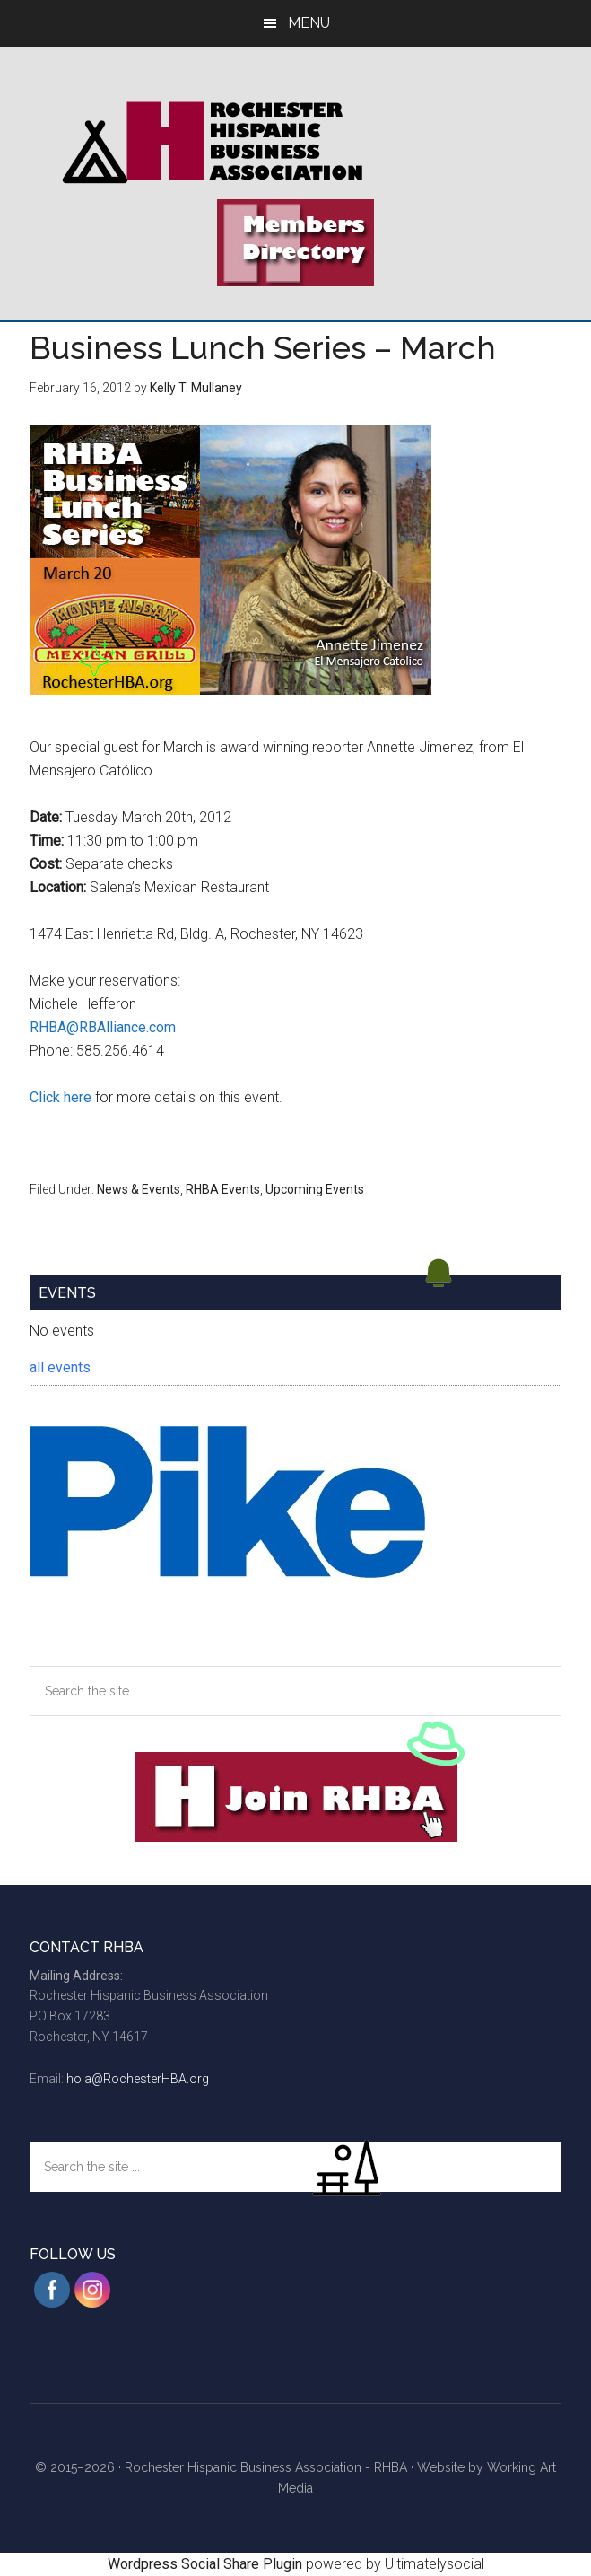 This screenshot has width=591, height=2576. What do you see at coordinates (97, 659) in the screenshot?
I see `indicates AI-generated or enhanced content` at bounding box center [97, 659].